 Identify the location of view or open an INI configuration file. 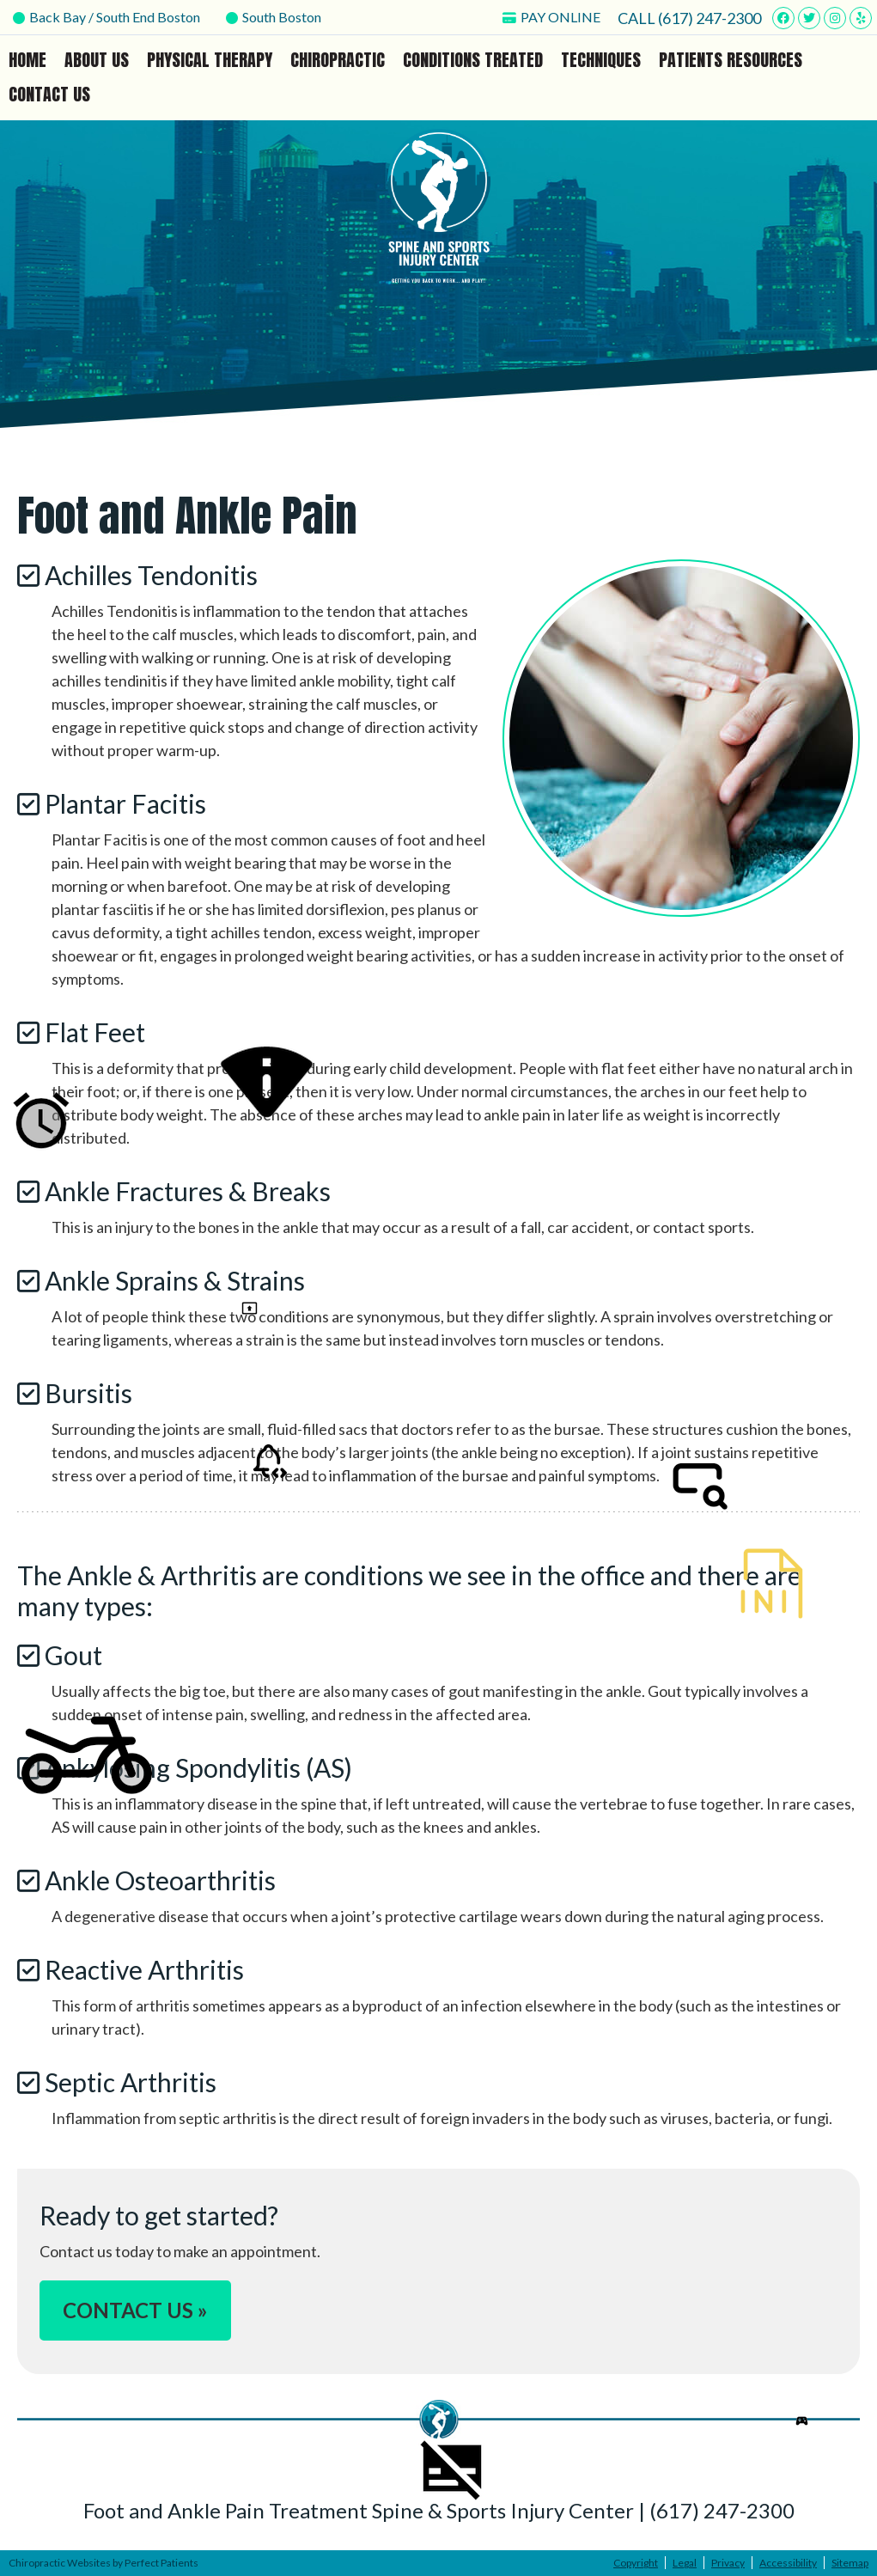
(773, 1584).